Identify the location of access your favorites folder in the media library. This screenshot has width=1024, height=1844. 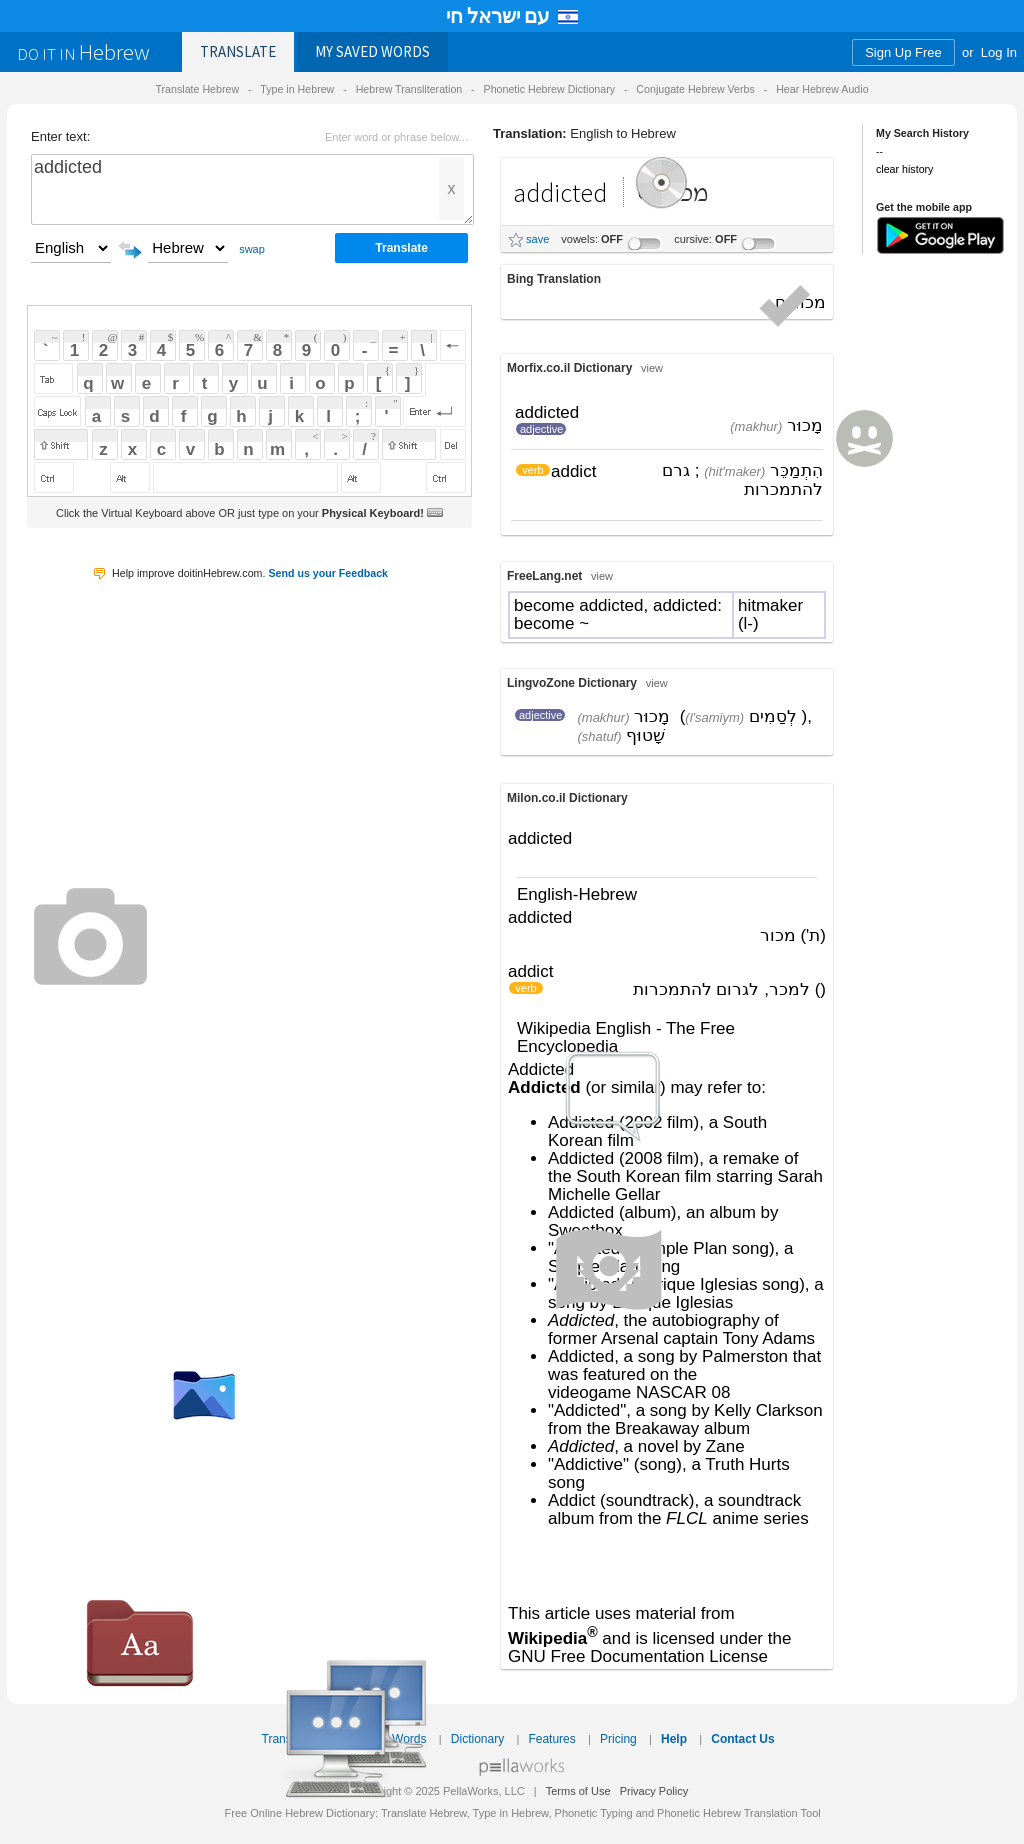
(390, 879).